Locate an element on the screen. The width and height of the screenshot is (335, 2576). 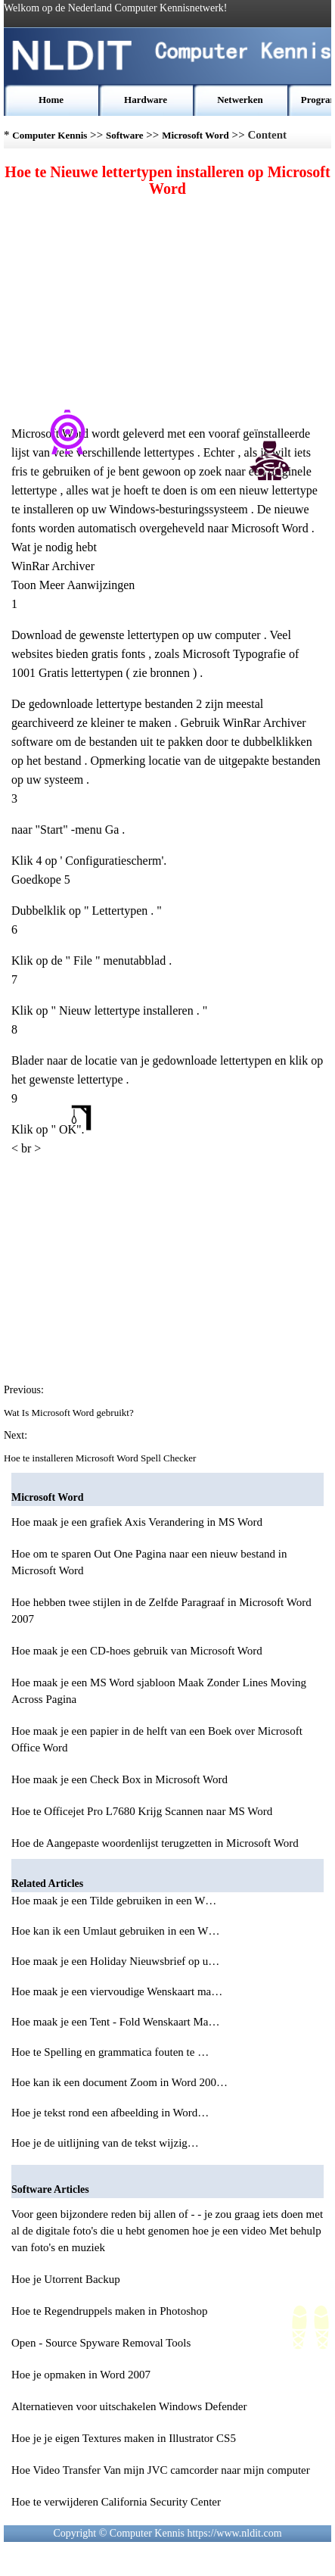
hangman game or word guessing puzzle is located at coordinates (81, 1118).